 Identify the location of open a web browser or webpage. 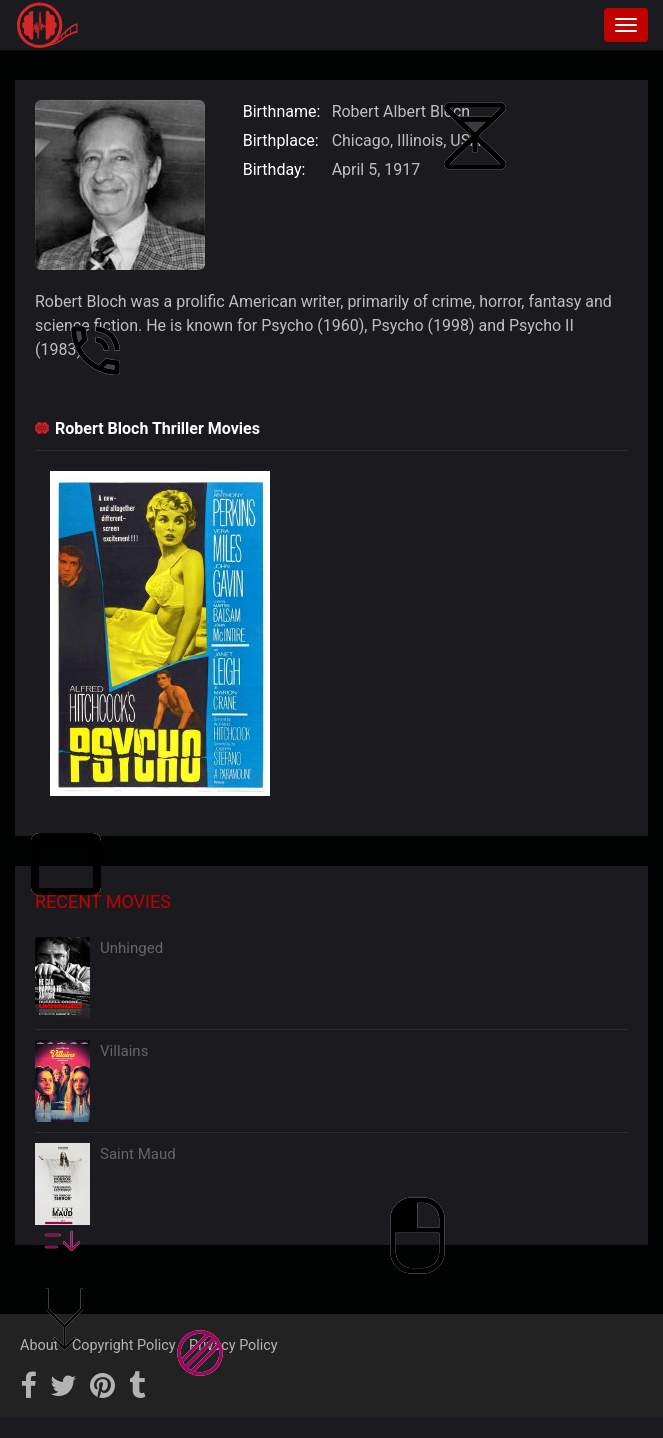
(66, 864).